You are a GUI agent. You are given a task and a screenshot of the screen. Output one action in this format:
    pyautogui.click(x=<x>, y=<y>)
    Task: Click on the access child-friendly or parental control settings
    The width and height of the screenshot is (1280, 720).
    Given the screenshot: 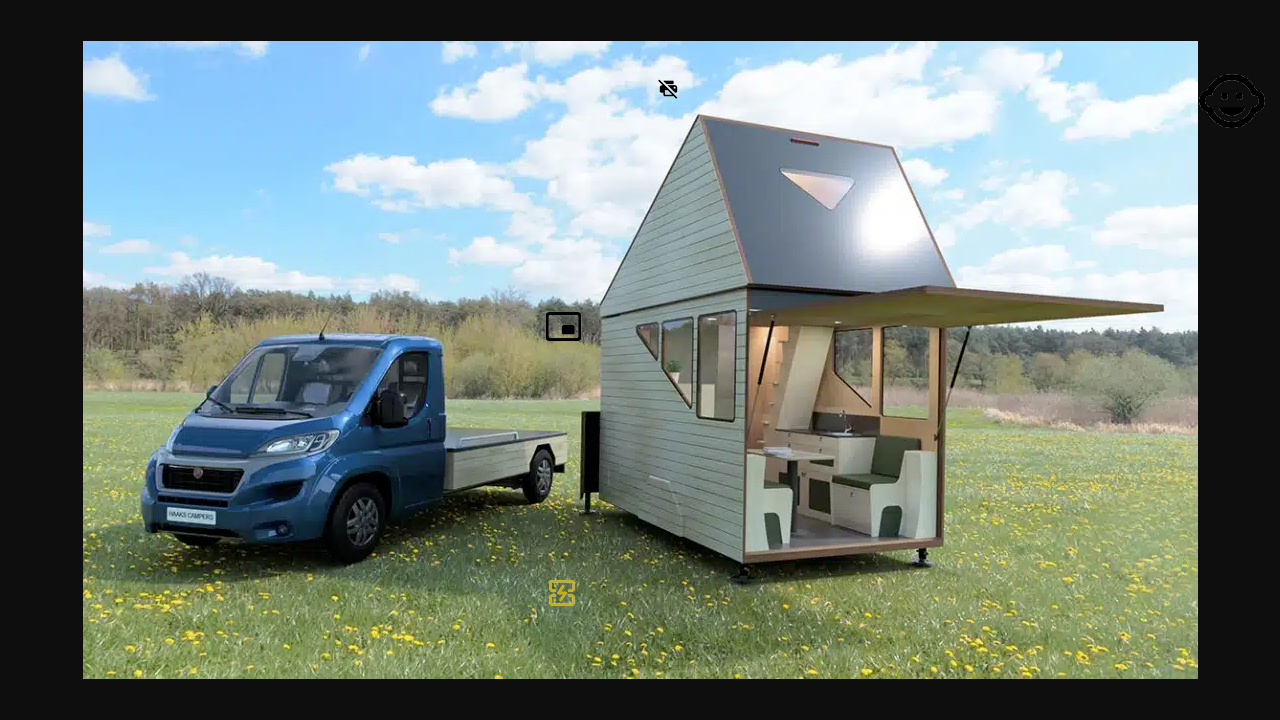 What is the action you would take?
    pyautogui.click(x=1232, y=101)
    